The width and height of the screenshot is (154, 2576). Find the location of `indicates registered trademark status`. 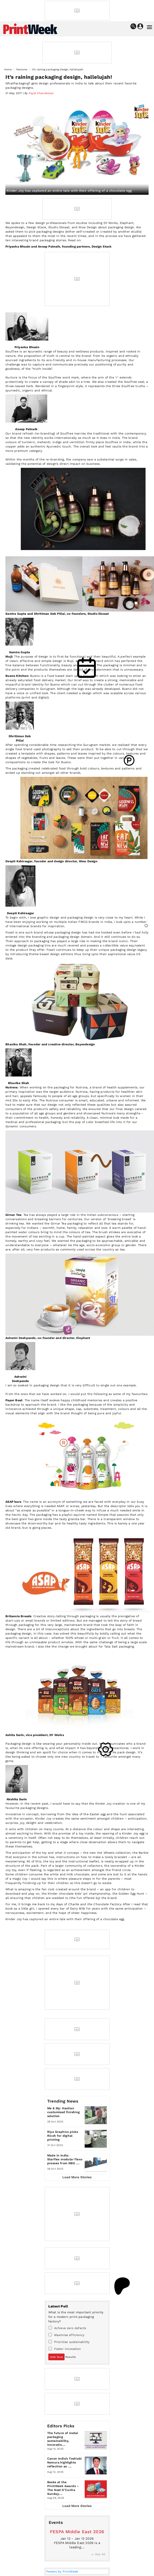

indicates registered trademark status is located at coordinates (63, 1443).